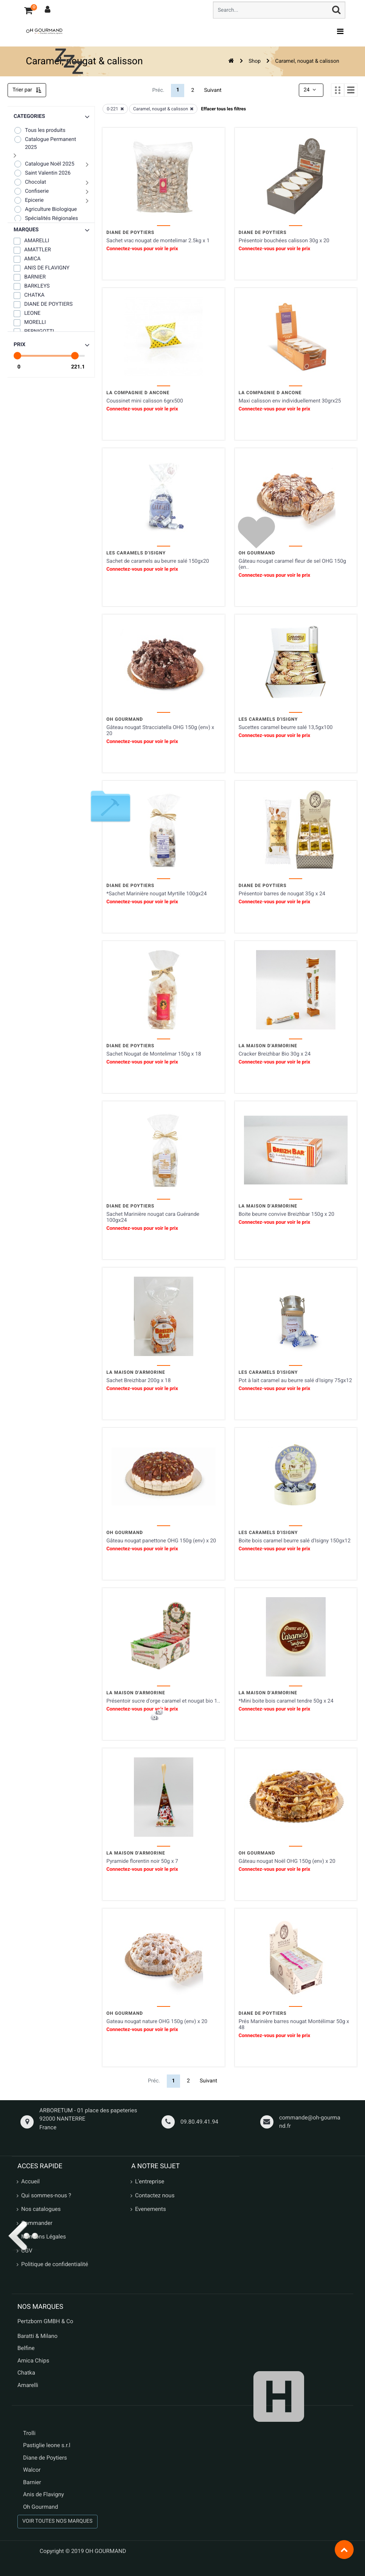  I want to click on connect beats wireless earbuds via bluetooth, so click(157, 1714).